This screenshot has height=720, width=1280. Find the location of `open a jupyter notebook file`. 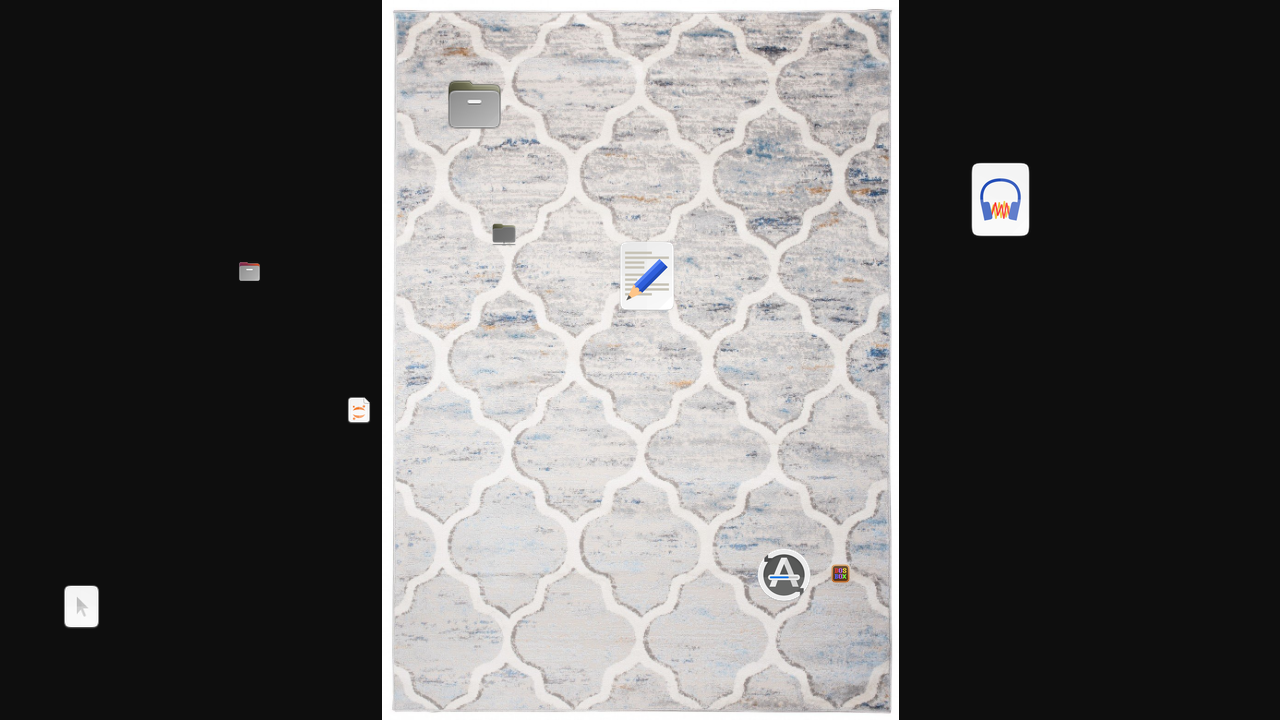

open a jupyter notebook file is located at coordinates (359, 410).